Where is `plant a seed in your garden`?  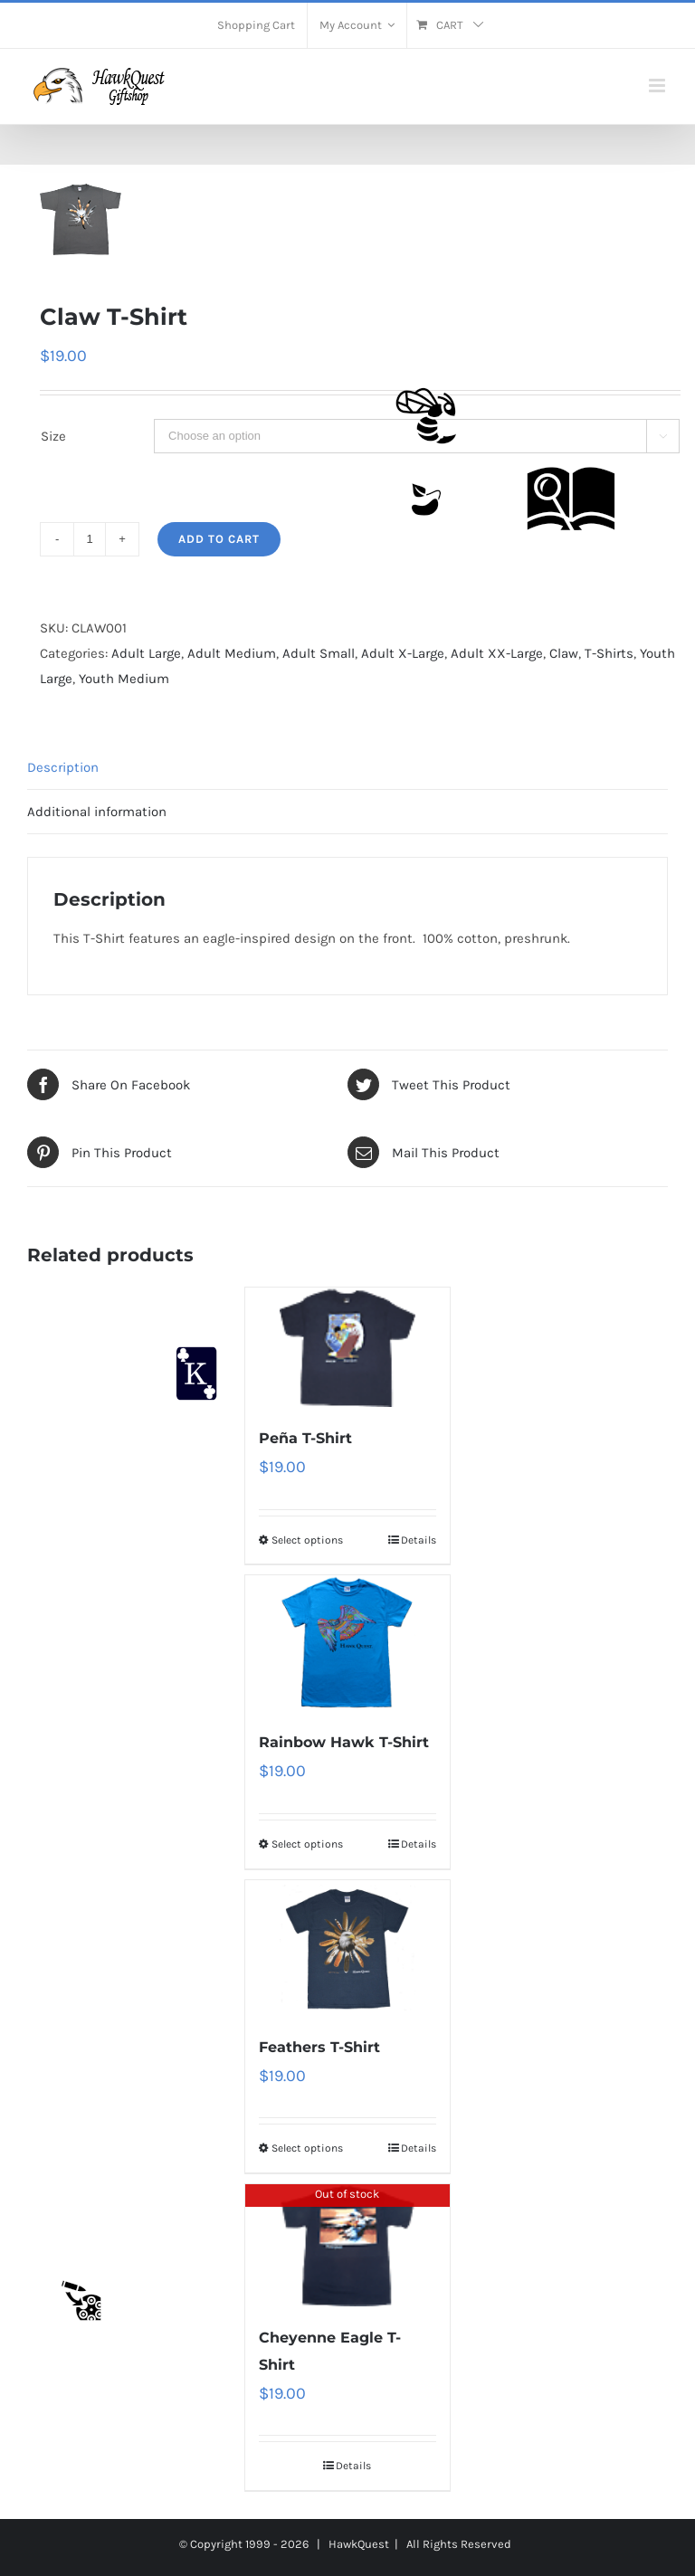 plant a seed in your garden is located at coordinates (426, 499).